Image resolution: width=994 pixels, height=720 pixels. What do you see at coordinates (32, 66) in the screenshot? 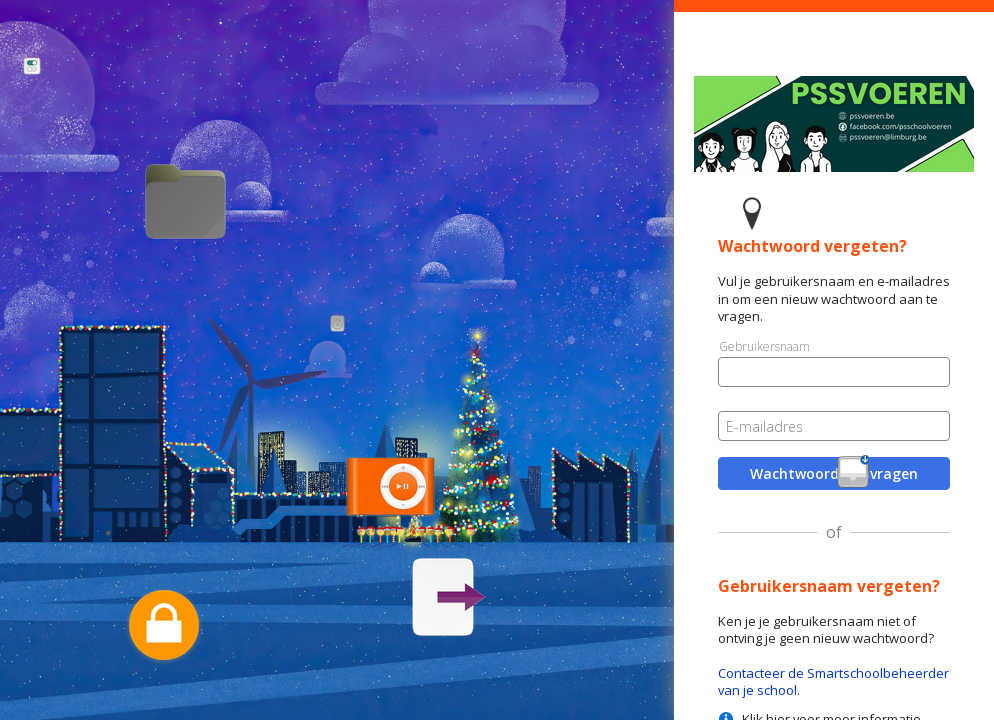
I see `open unity tweak tool settings` at bounding box center [32, 66].